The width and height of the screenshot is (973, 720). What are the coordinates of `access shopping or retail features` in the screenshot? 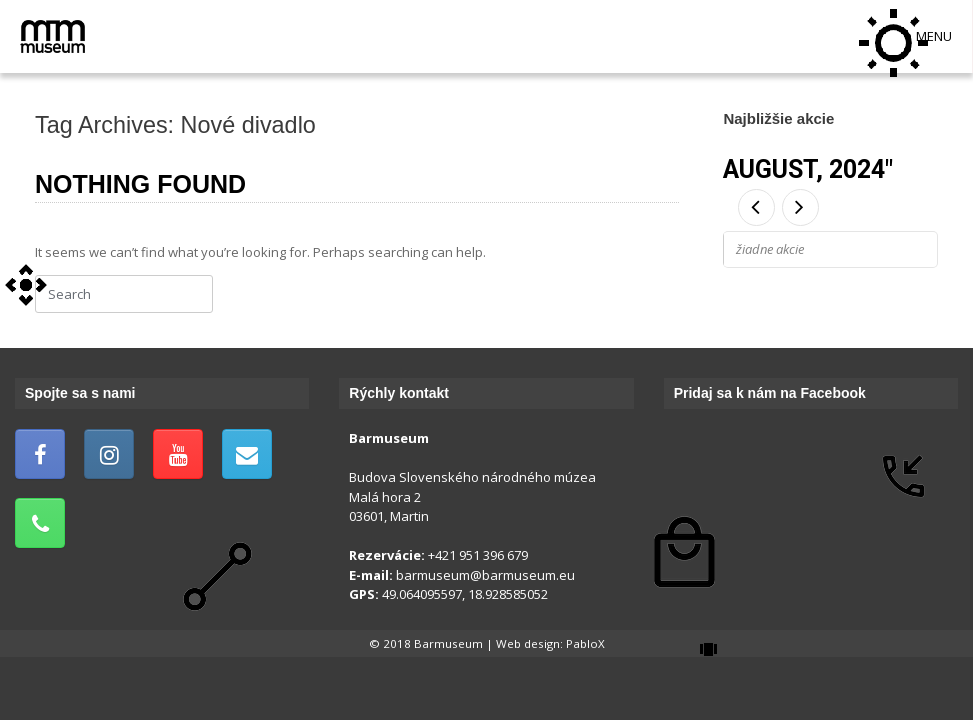 It's located at (684, 553).